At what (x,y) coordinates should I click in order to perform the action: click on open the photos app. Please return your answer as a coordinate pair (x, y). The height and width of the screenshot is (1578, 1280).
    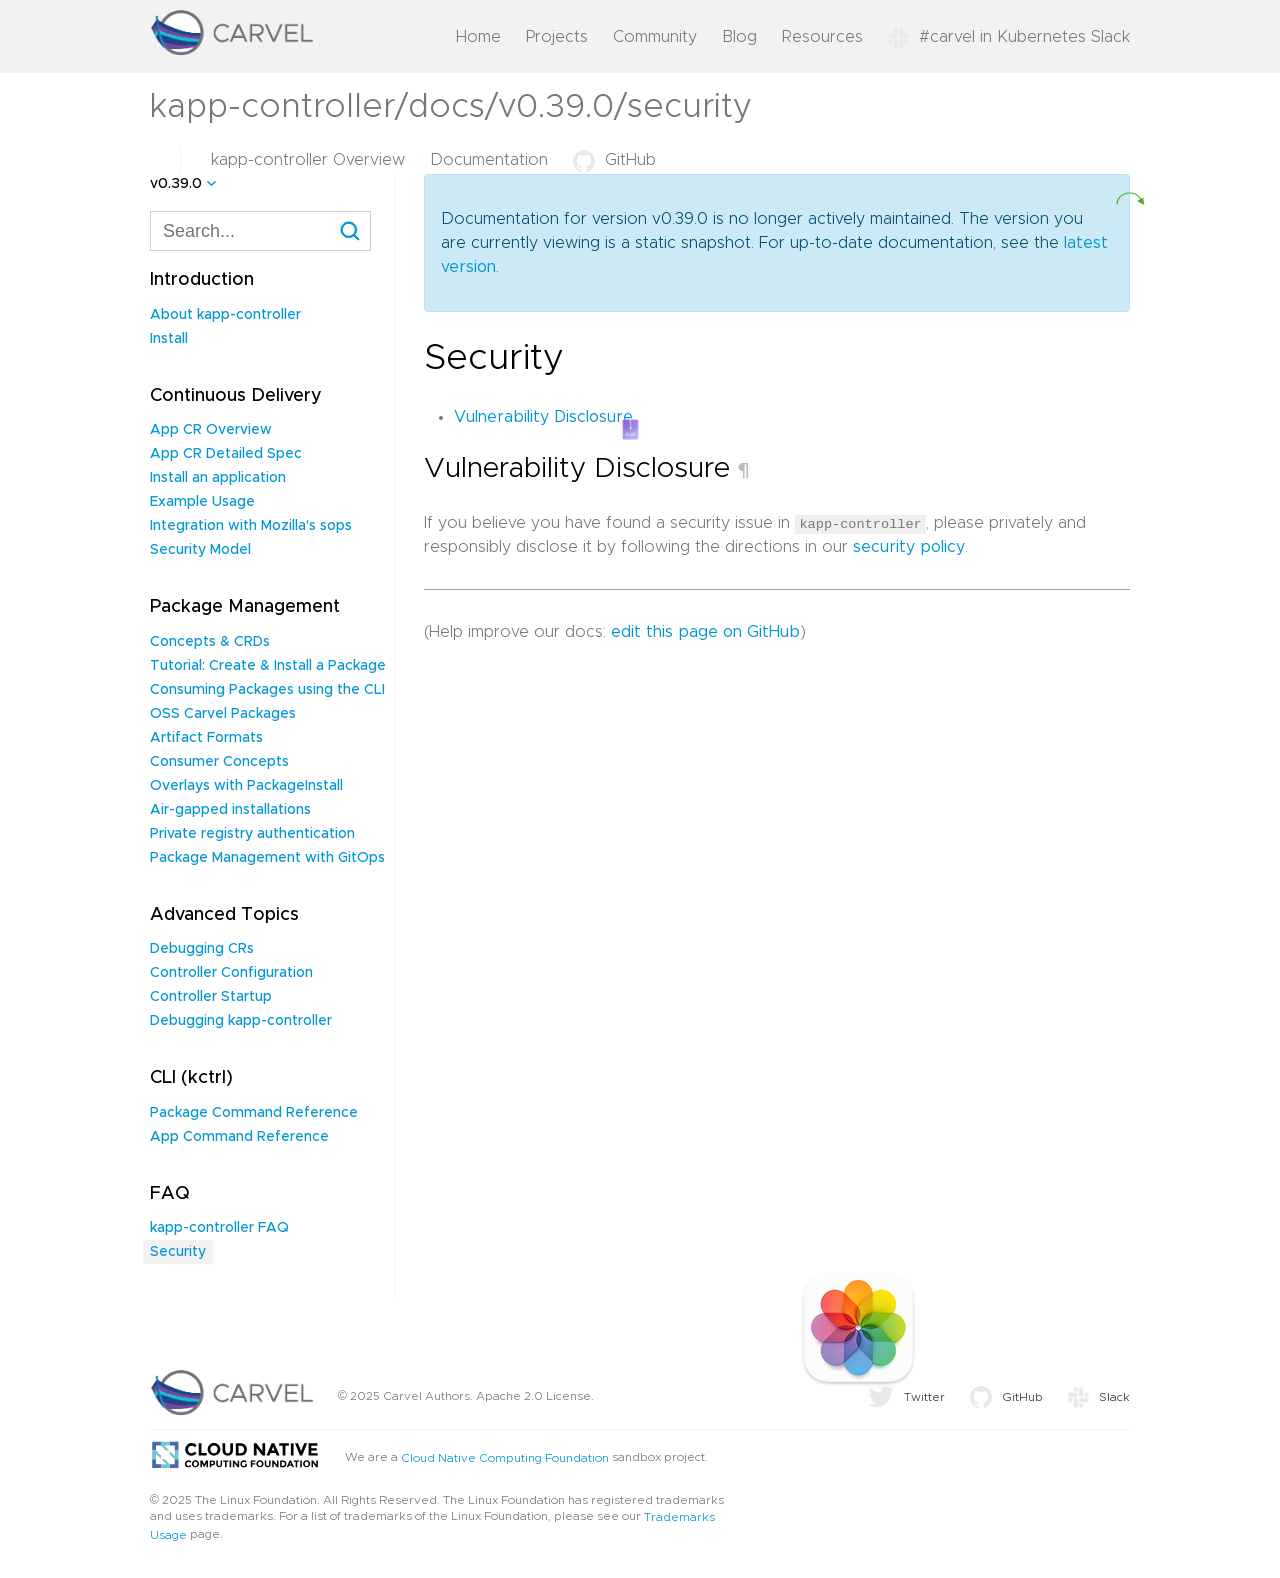
    Looking at the image, I should click on (858, 1327).